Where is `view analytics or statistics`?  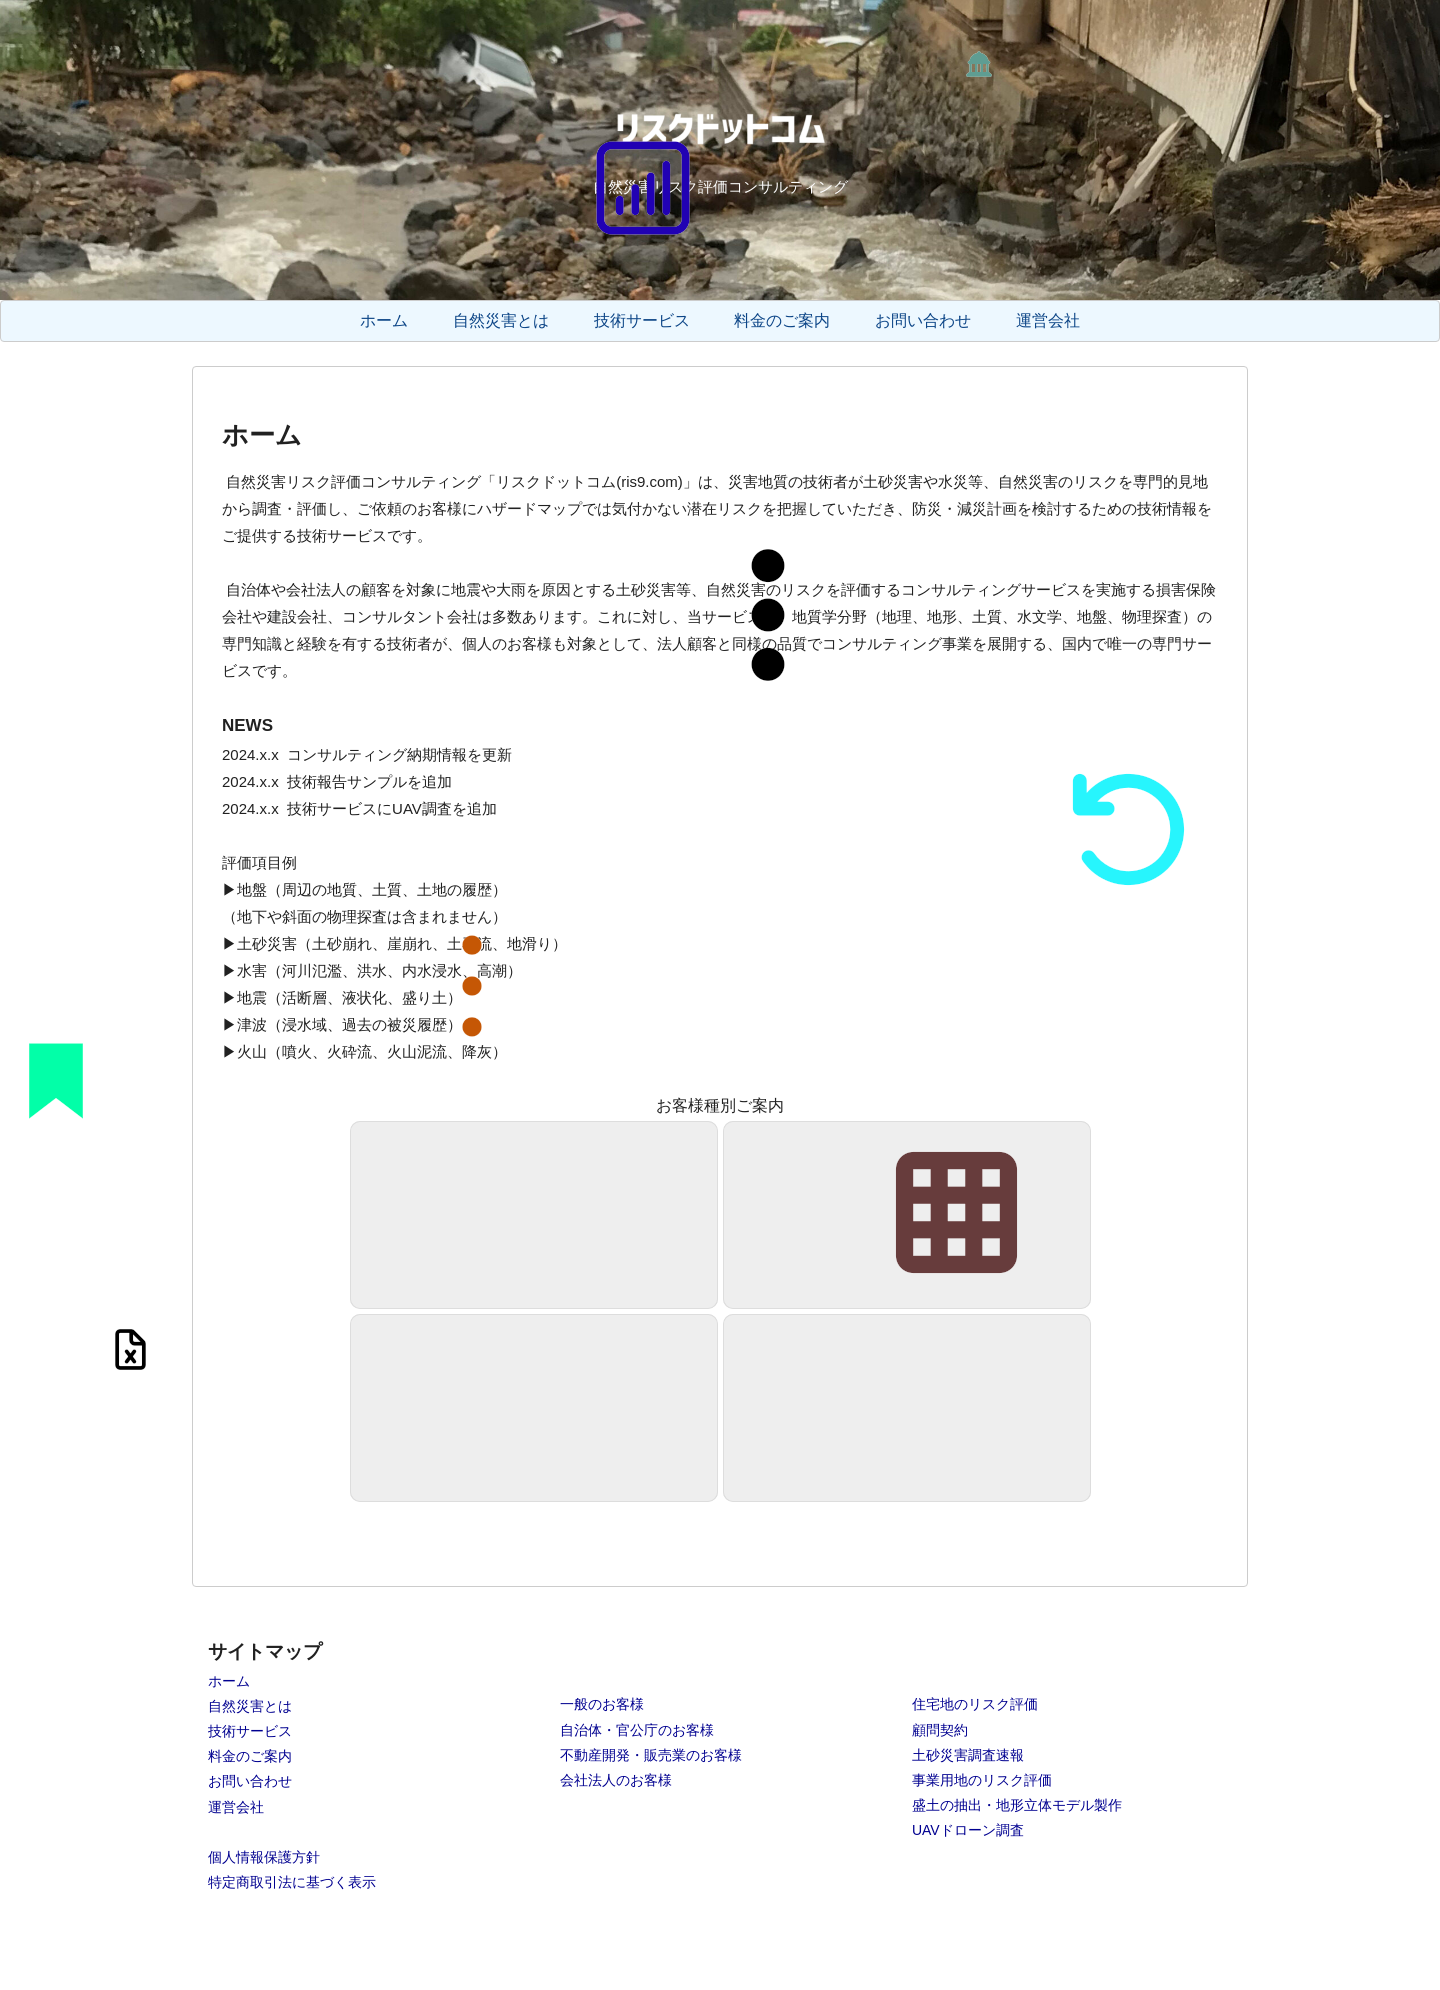
view analytics or statistics is located at coordinates (643, 188).